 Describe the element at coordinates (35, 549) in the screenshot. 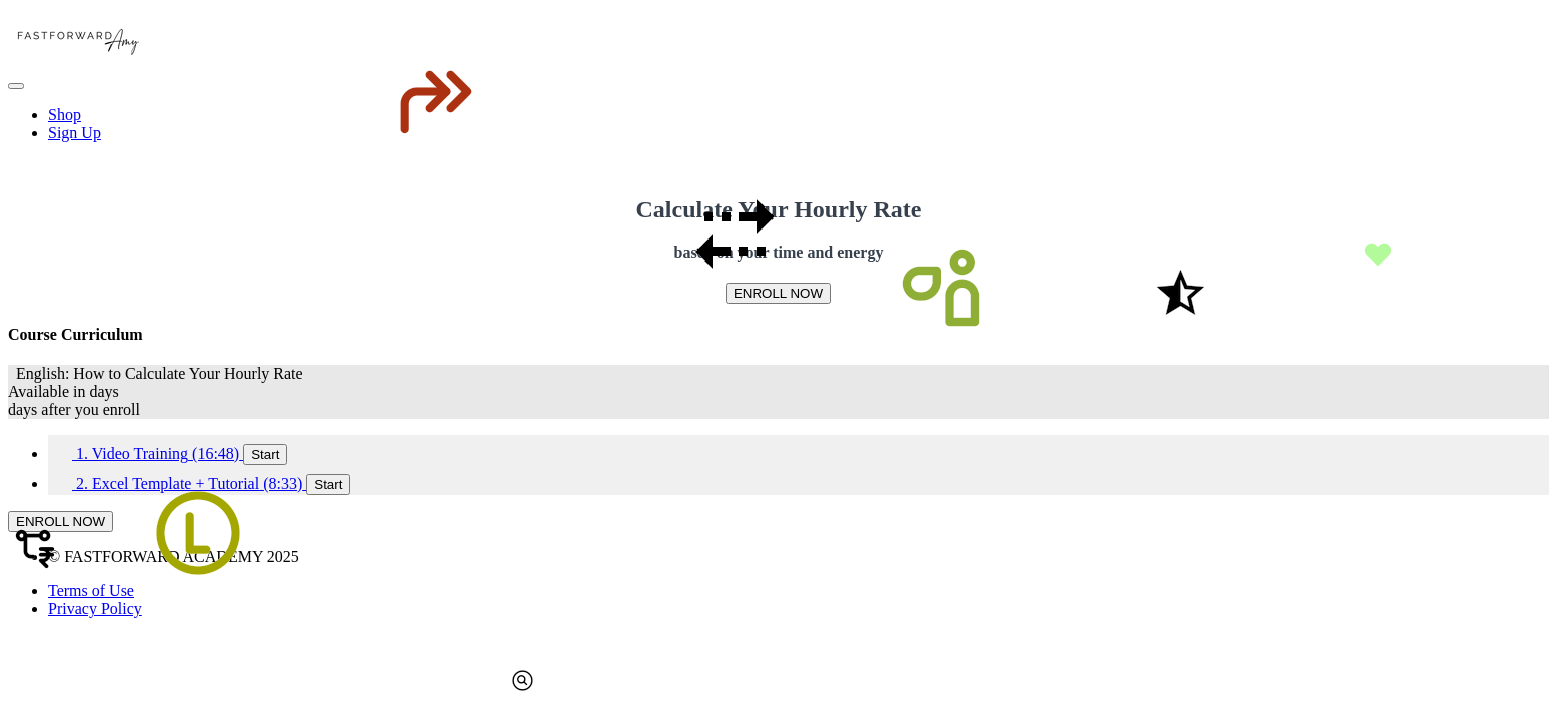

I see `view rupee transaction history` at that location.